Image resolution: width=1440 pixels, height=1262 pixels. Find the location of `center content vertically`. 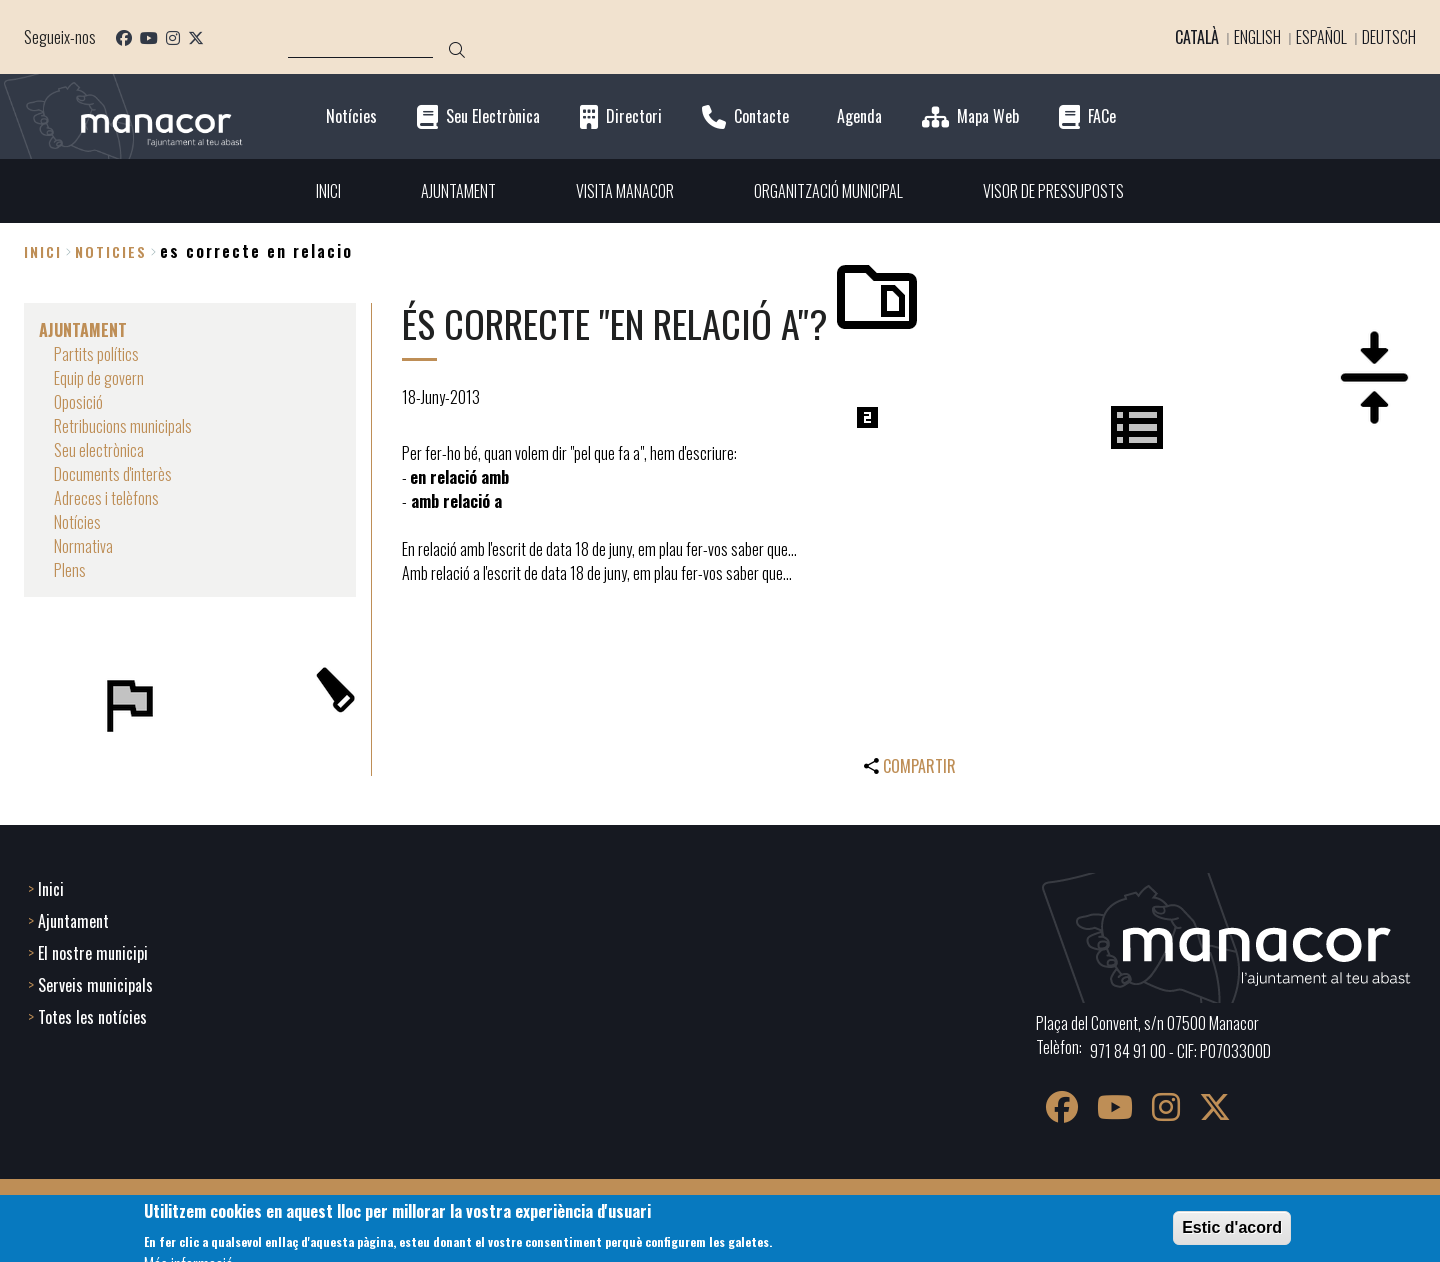

center content vertically is located at coordinates (1374, 377).